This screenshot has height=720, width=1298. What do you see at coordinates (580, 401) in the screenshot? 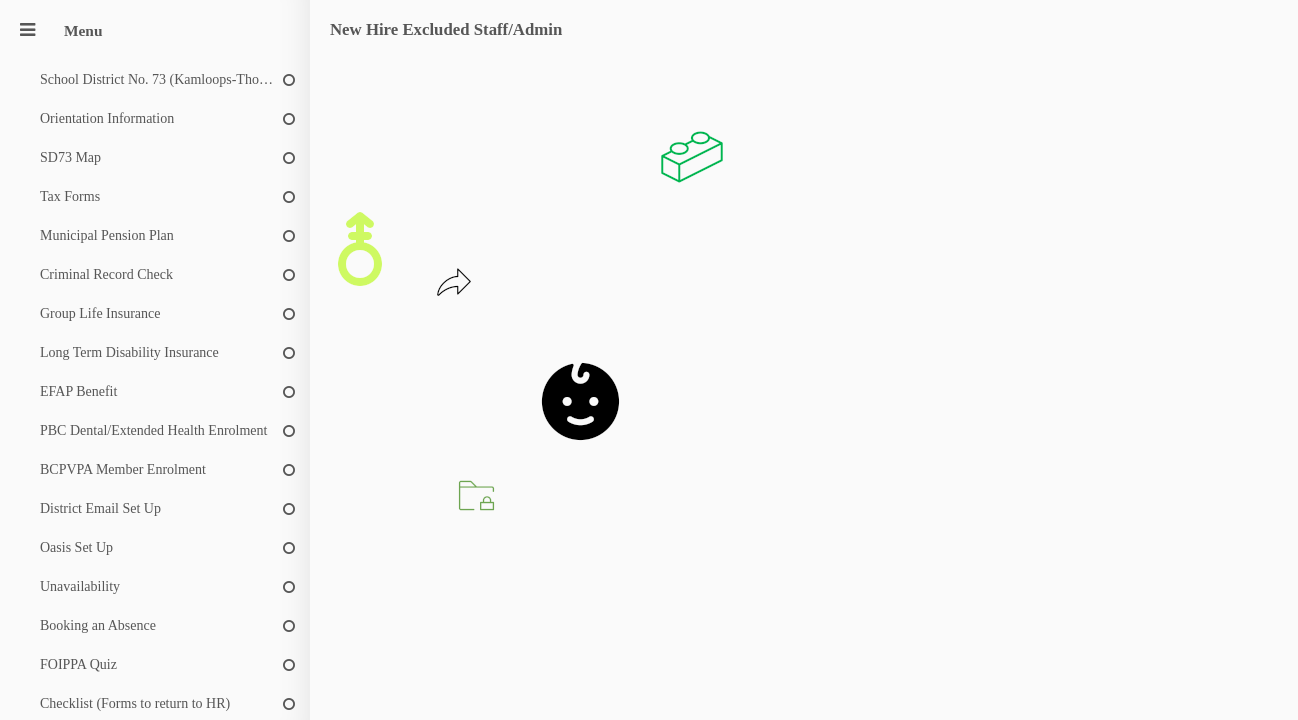
I see `access baby or child-related features` at bounding box center [580, 401].